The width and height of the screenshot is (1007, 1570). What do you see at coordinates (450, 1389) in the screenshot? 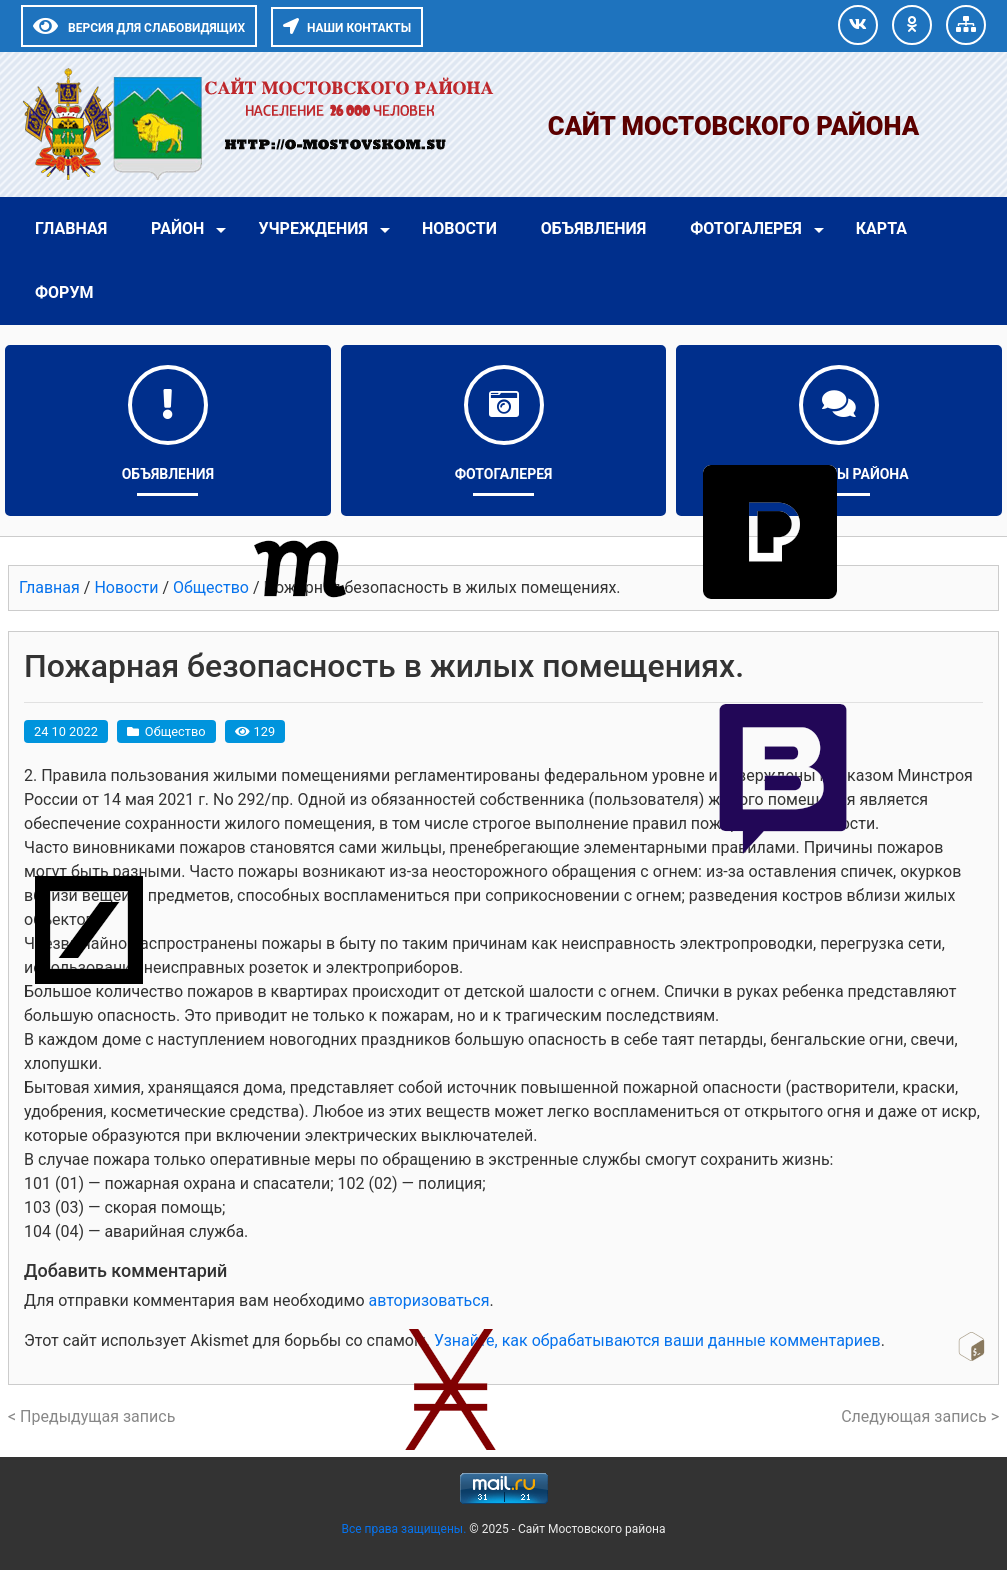
I see `nano cryptocurrency logo` at bounding box center [450, 1389].